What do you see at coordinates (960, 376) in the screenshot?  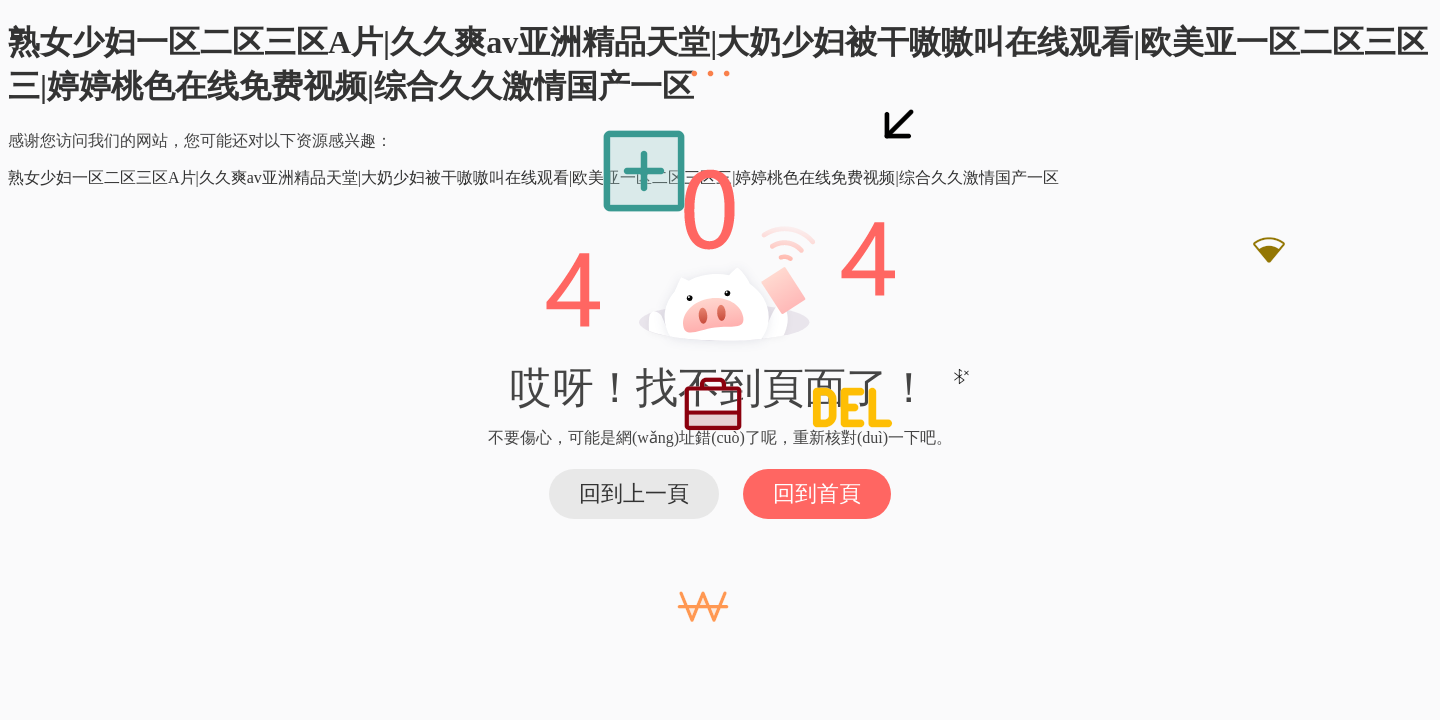 I see `bluetooth is disabled or turned off` at bounding box center [960, 376].